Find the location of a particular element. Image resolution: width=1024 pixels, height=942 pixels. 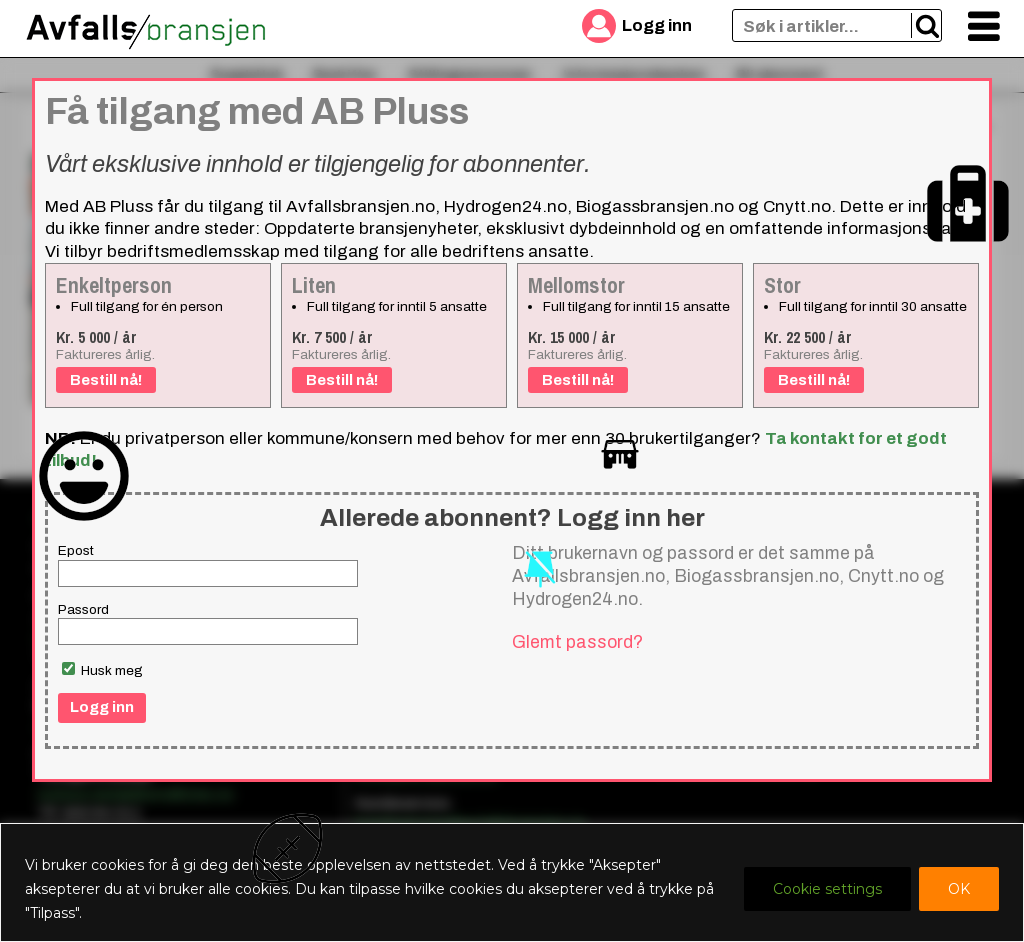

add a reaction to a message is located at coordinates (84, 476).